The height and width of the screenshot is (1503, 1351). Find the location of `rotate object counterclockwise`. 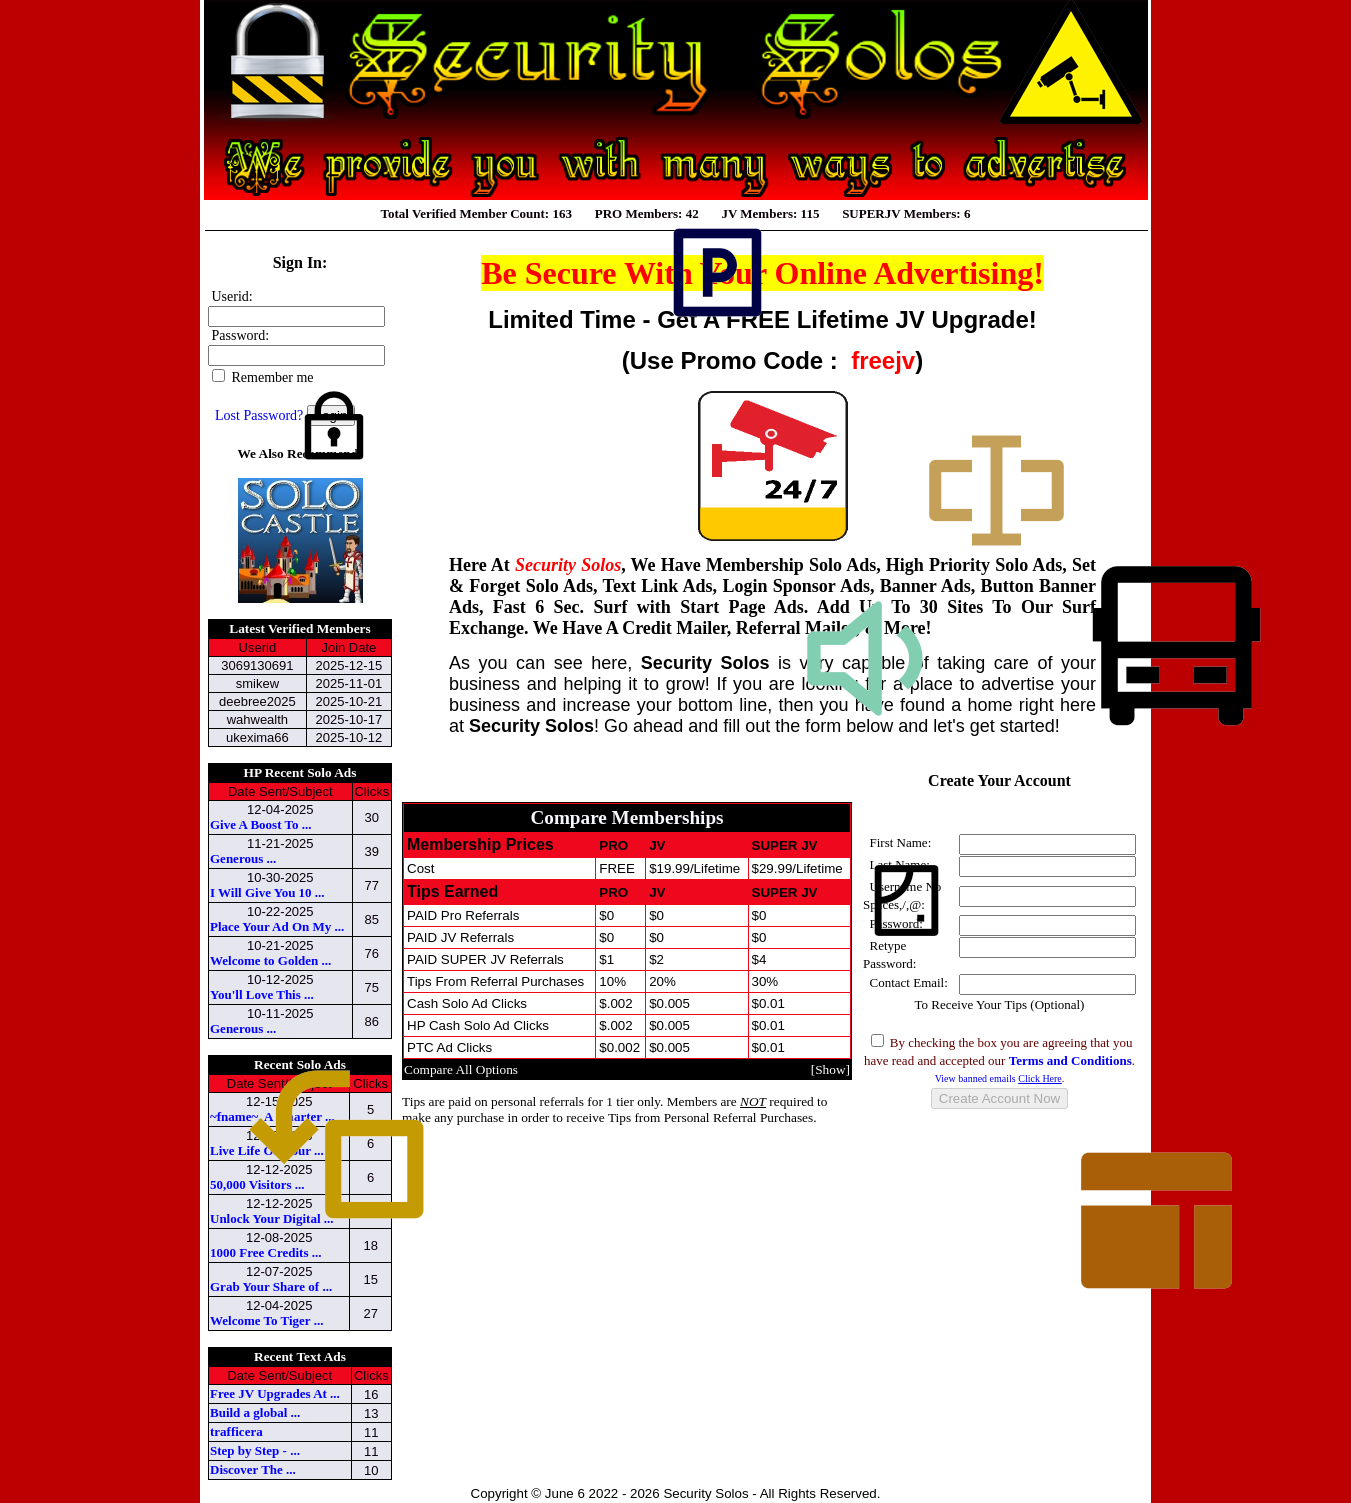

rotate object counterclockwise is located at coordinates (341, 1144).